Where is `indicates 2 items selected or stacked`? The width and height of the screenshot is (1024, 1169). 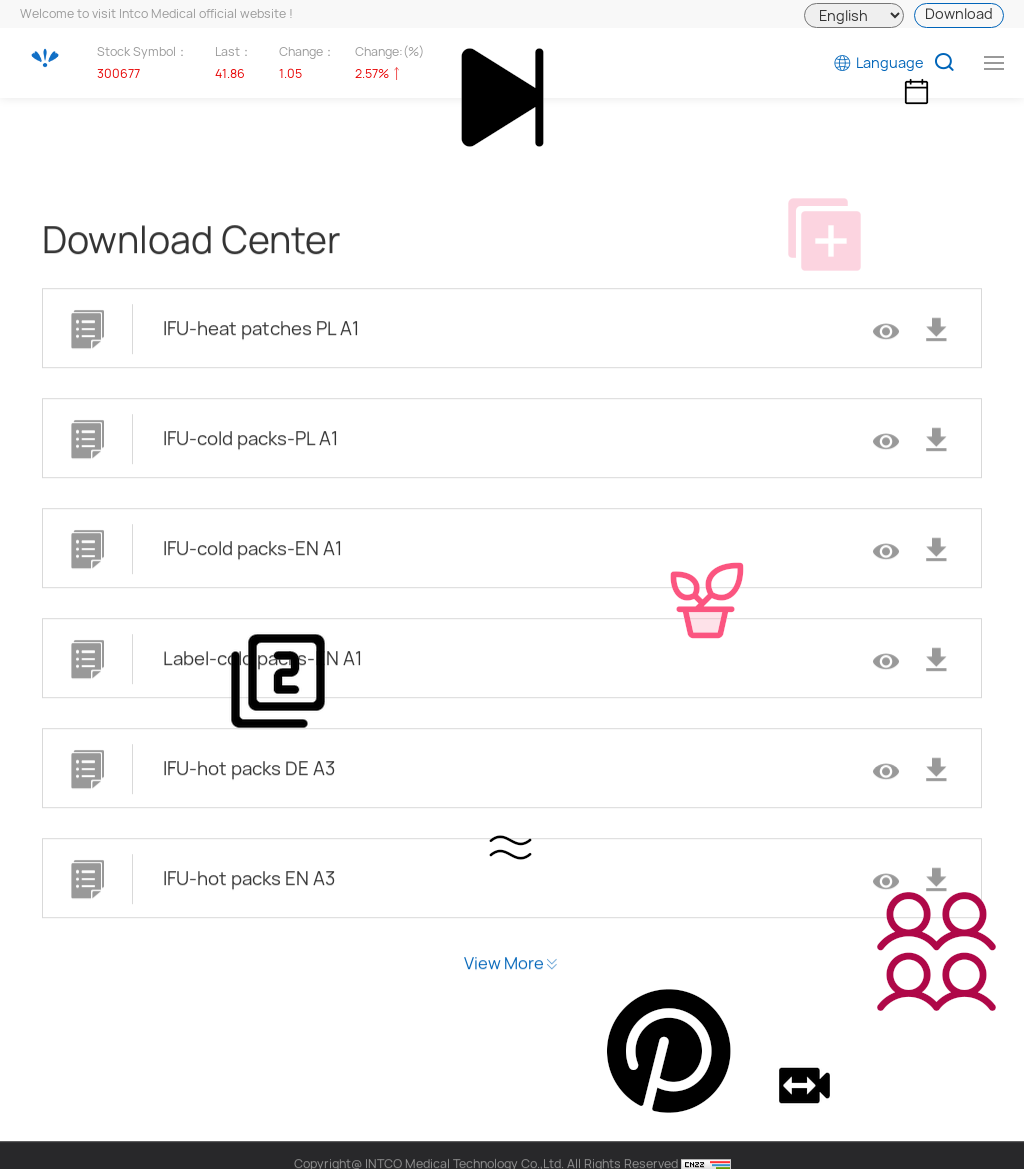
indicates 2 items selected or stacked is located at coordinates (278, 681).